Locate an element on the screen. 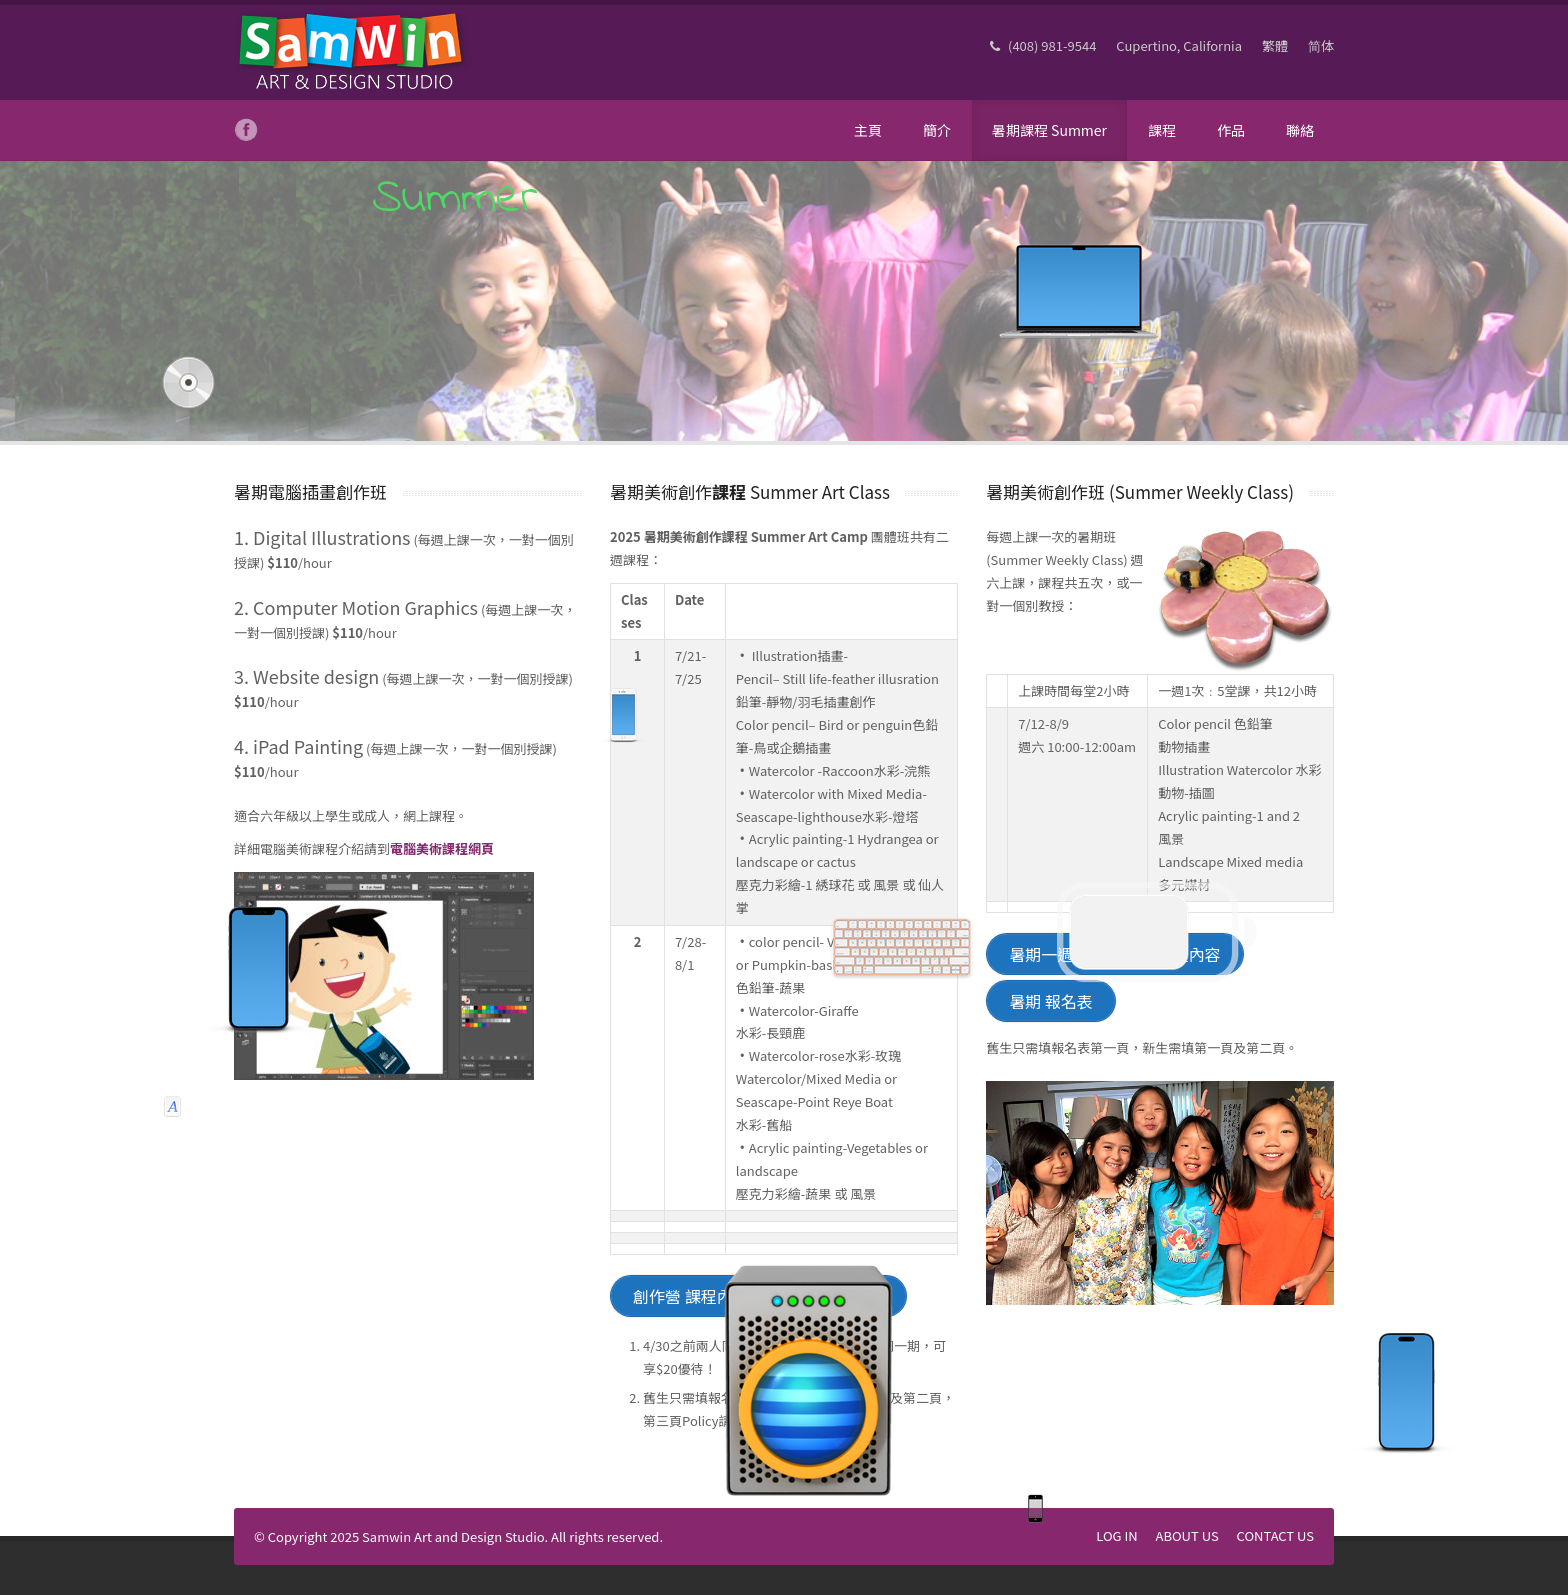 The height and width of the screenshot is (1595, 1568). iPhone 16 Pro device icon is located at coordinates (1406, 1393).